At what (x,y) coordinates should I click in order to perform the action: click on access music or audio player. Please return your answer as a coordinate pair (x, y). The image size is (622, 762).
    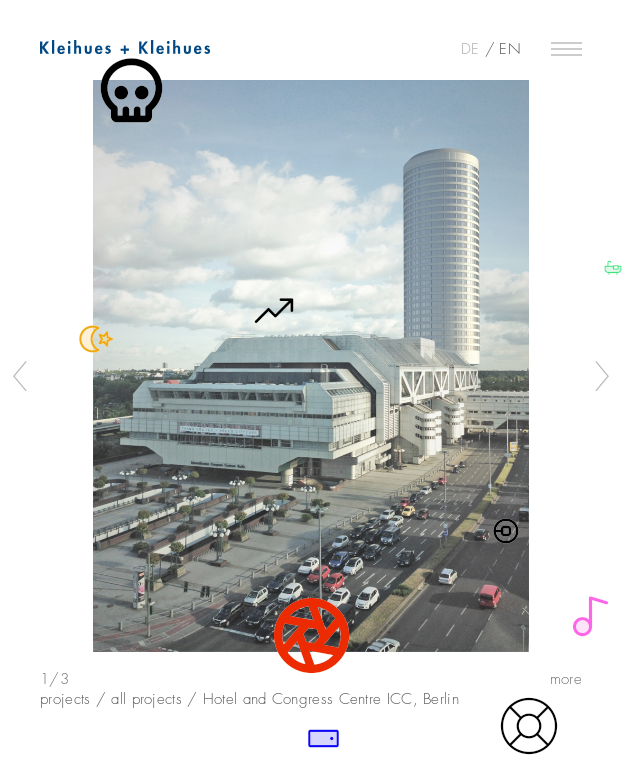
    Looking at the image, I should click on (590, 615).